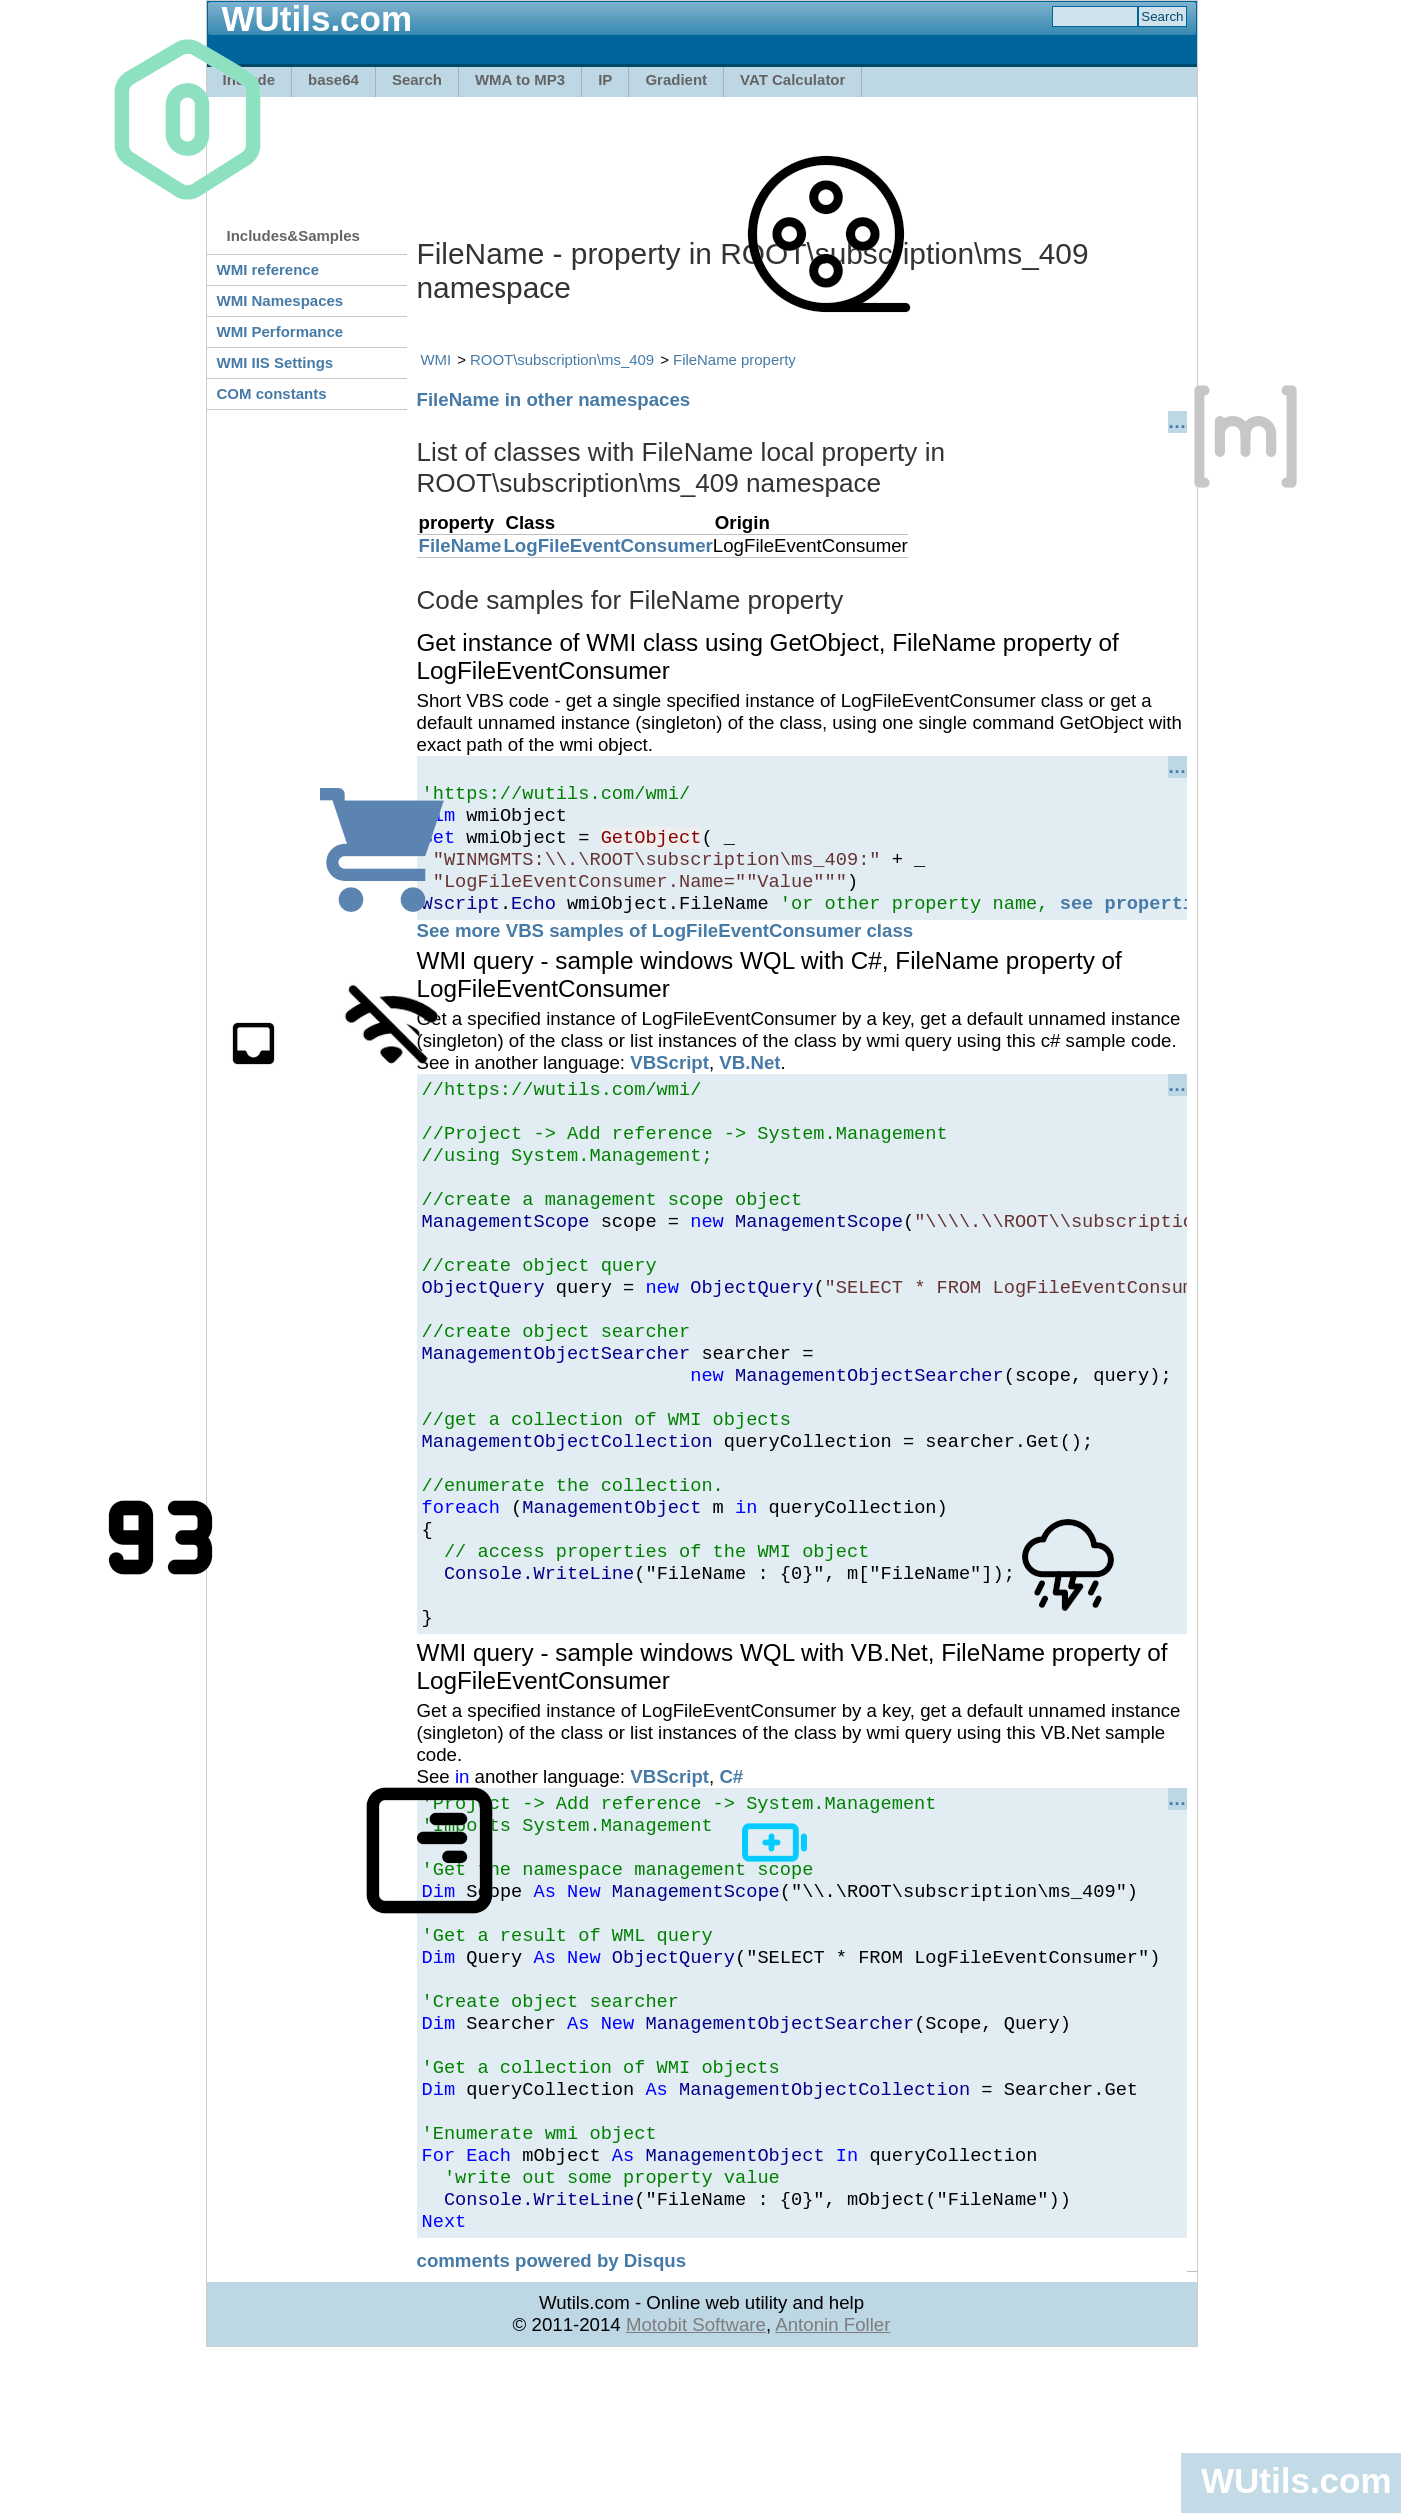  Describe the element at coordinates (160, 1537) in the screenshot. I see `displays the number 93 as a badge or counter` at that location.